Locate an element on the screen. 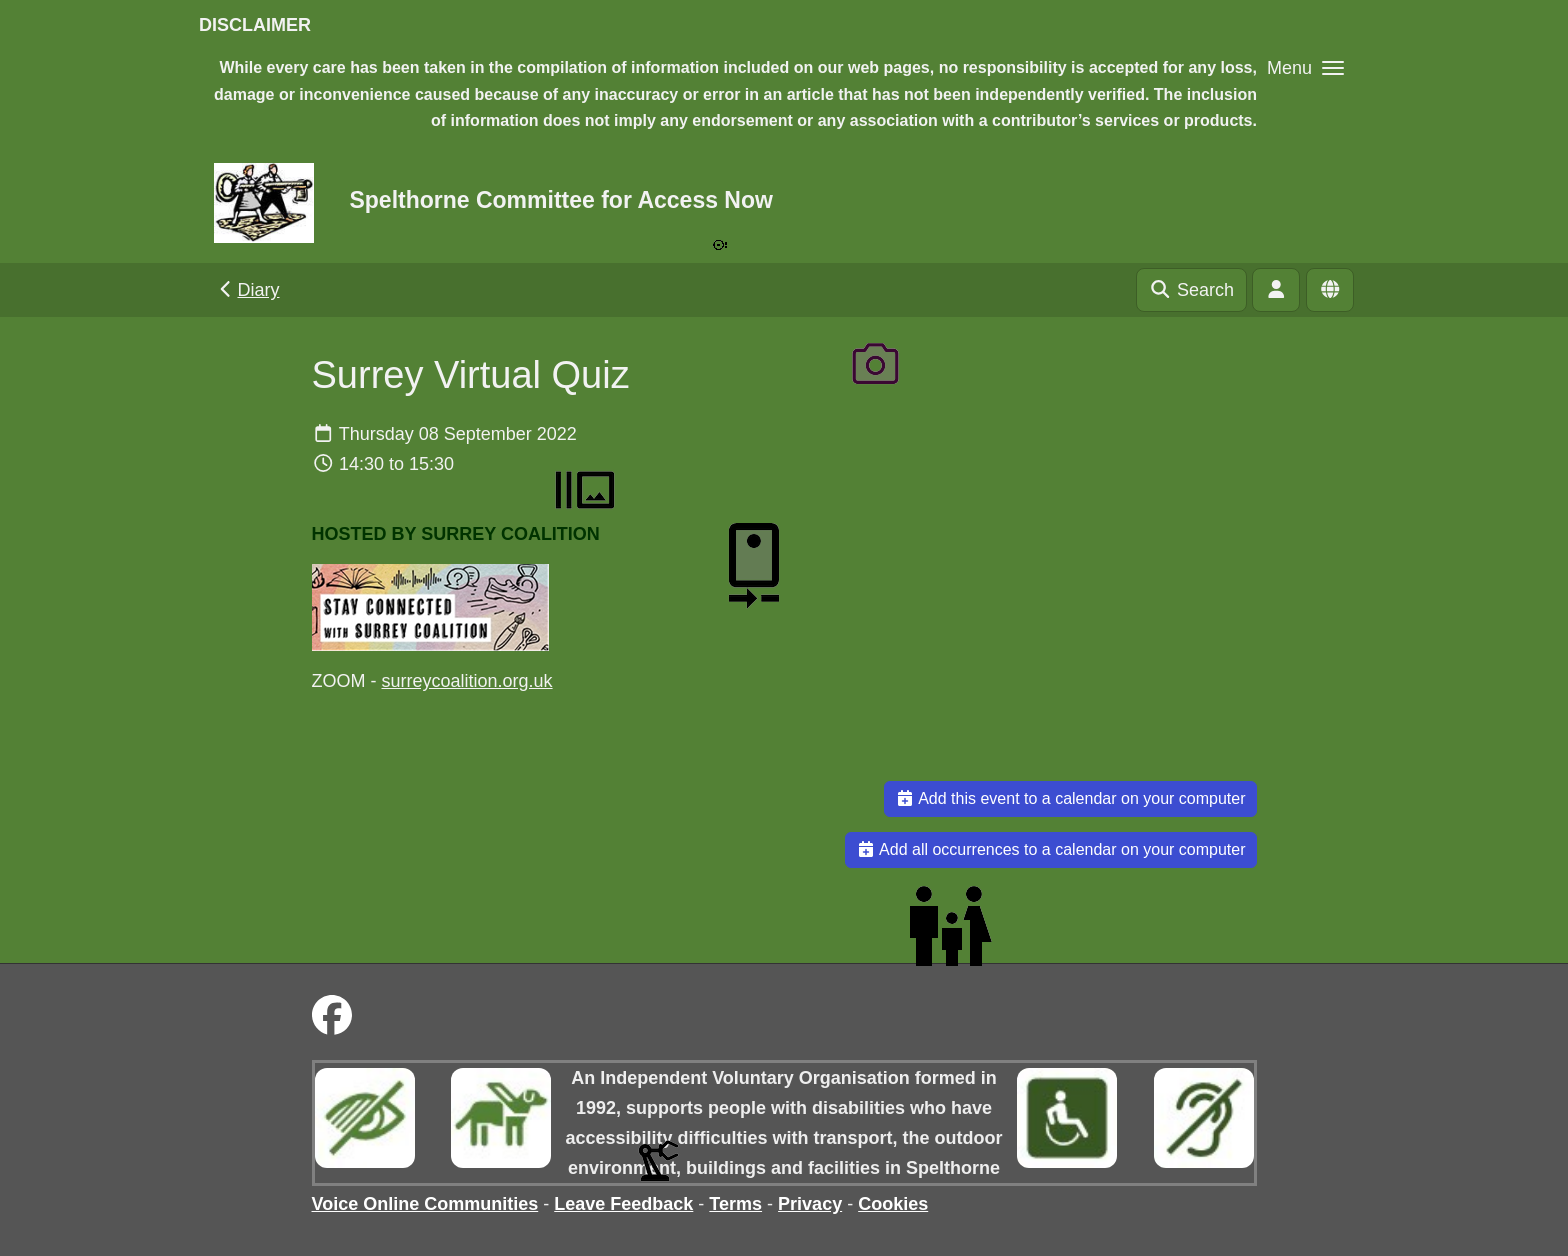  access manufacturing or industrial settings is located at coordinates (658, 1161).